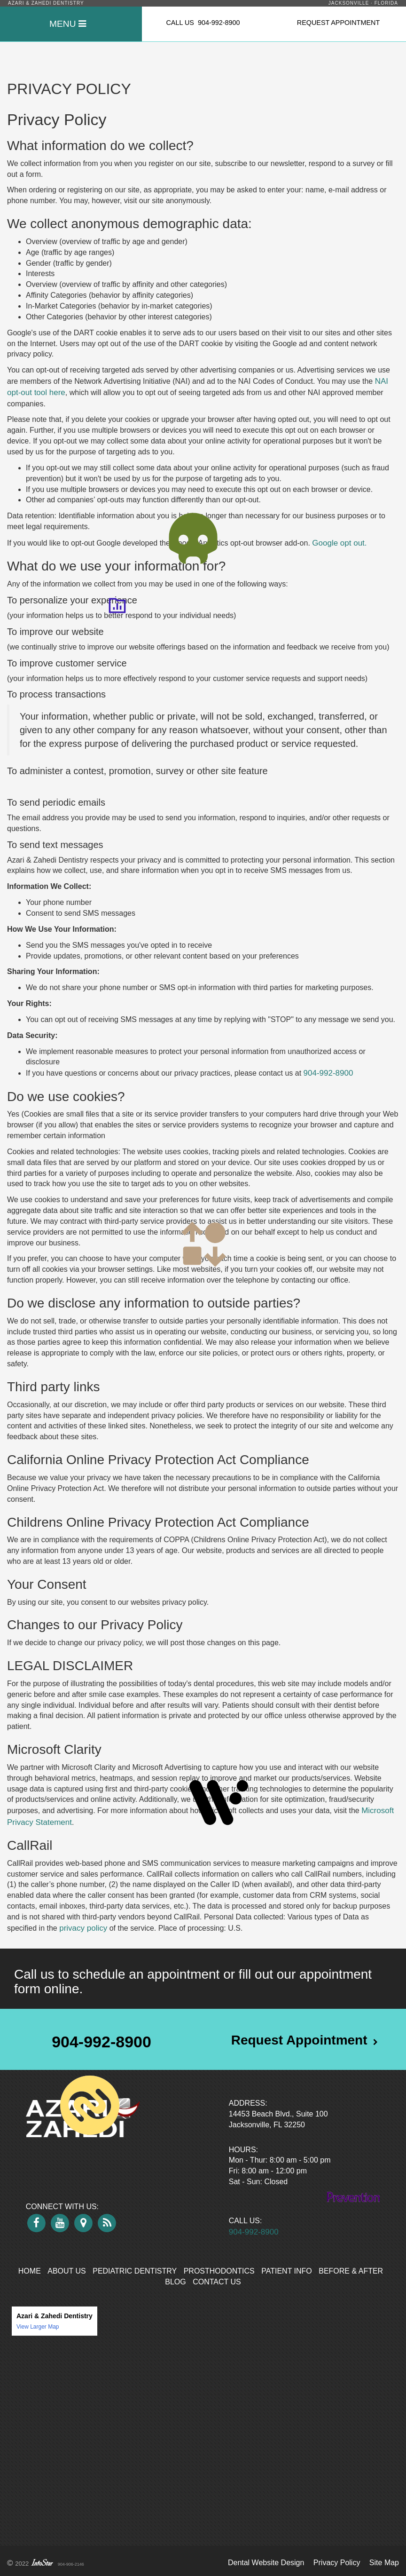 This screenshot has height=2576, width=406. What do you see at coordinates (203, 1244) in the screenshot?
I see `swap or exchange items` at bounding box center [203, 1244].